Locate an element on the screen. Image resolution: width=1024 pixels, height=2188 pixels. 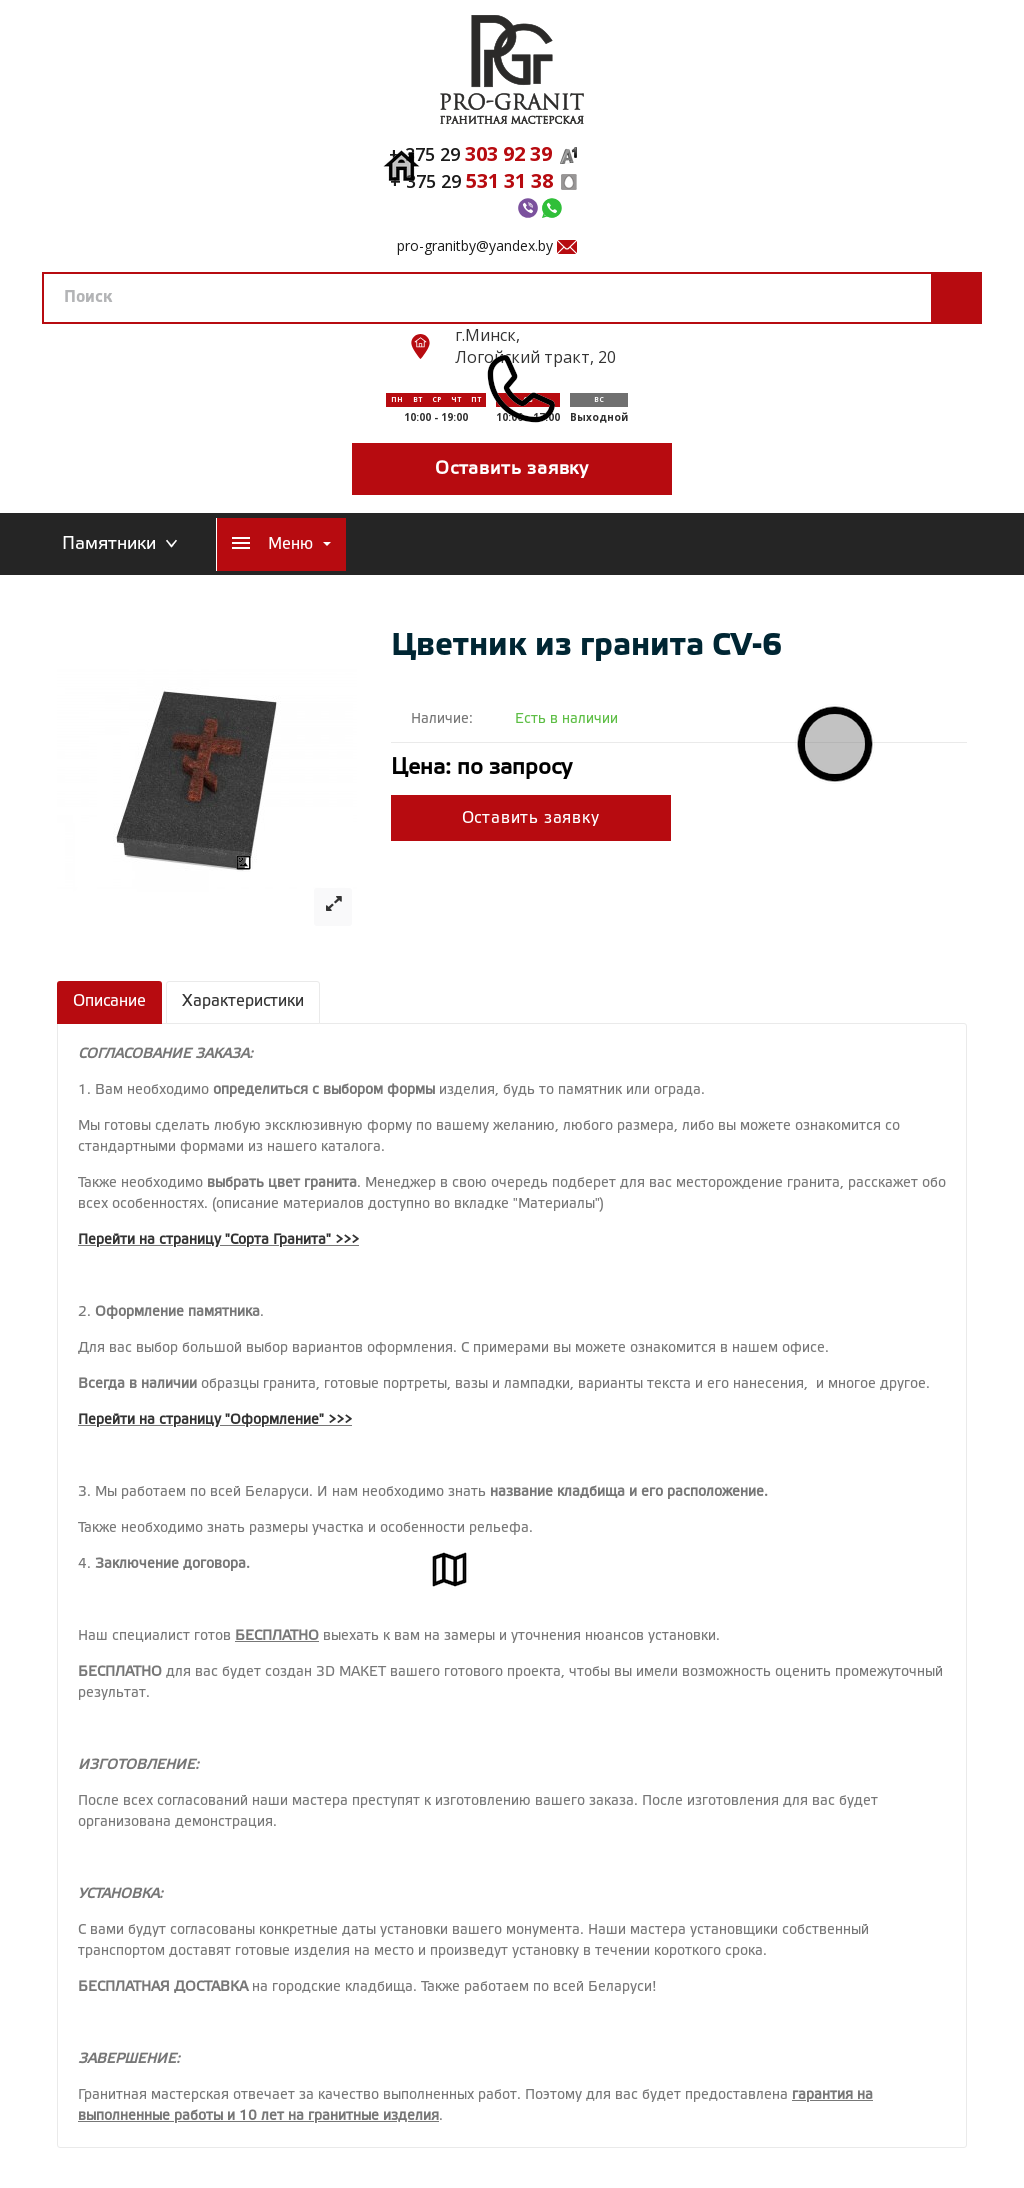
navigate to home screen is located at coordinates (401, 166).